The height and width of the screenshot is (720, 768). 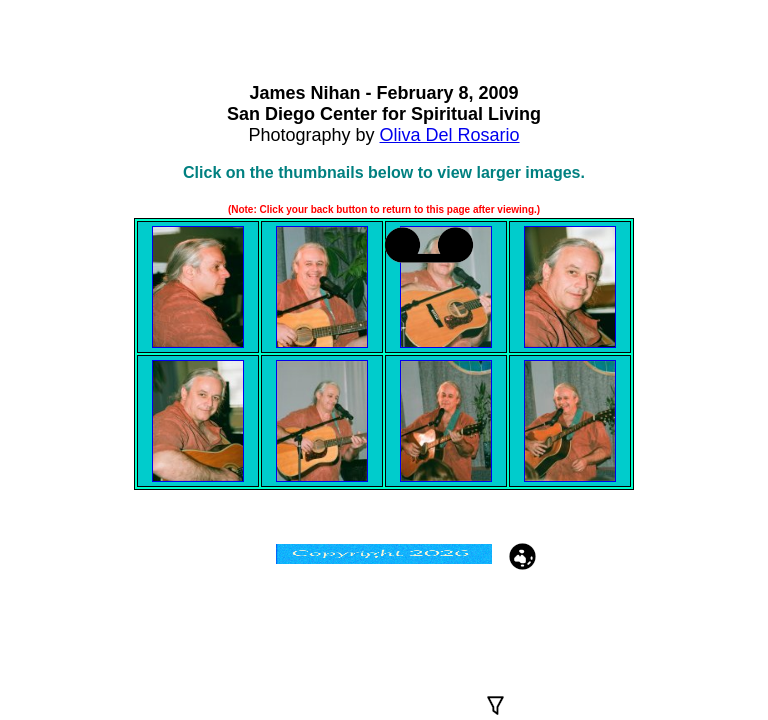 I want to click on select oceania or australia region, so click(x=522, y=556).